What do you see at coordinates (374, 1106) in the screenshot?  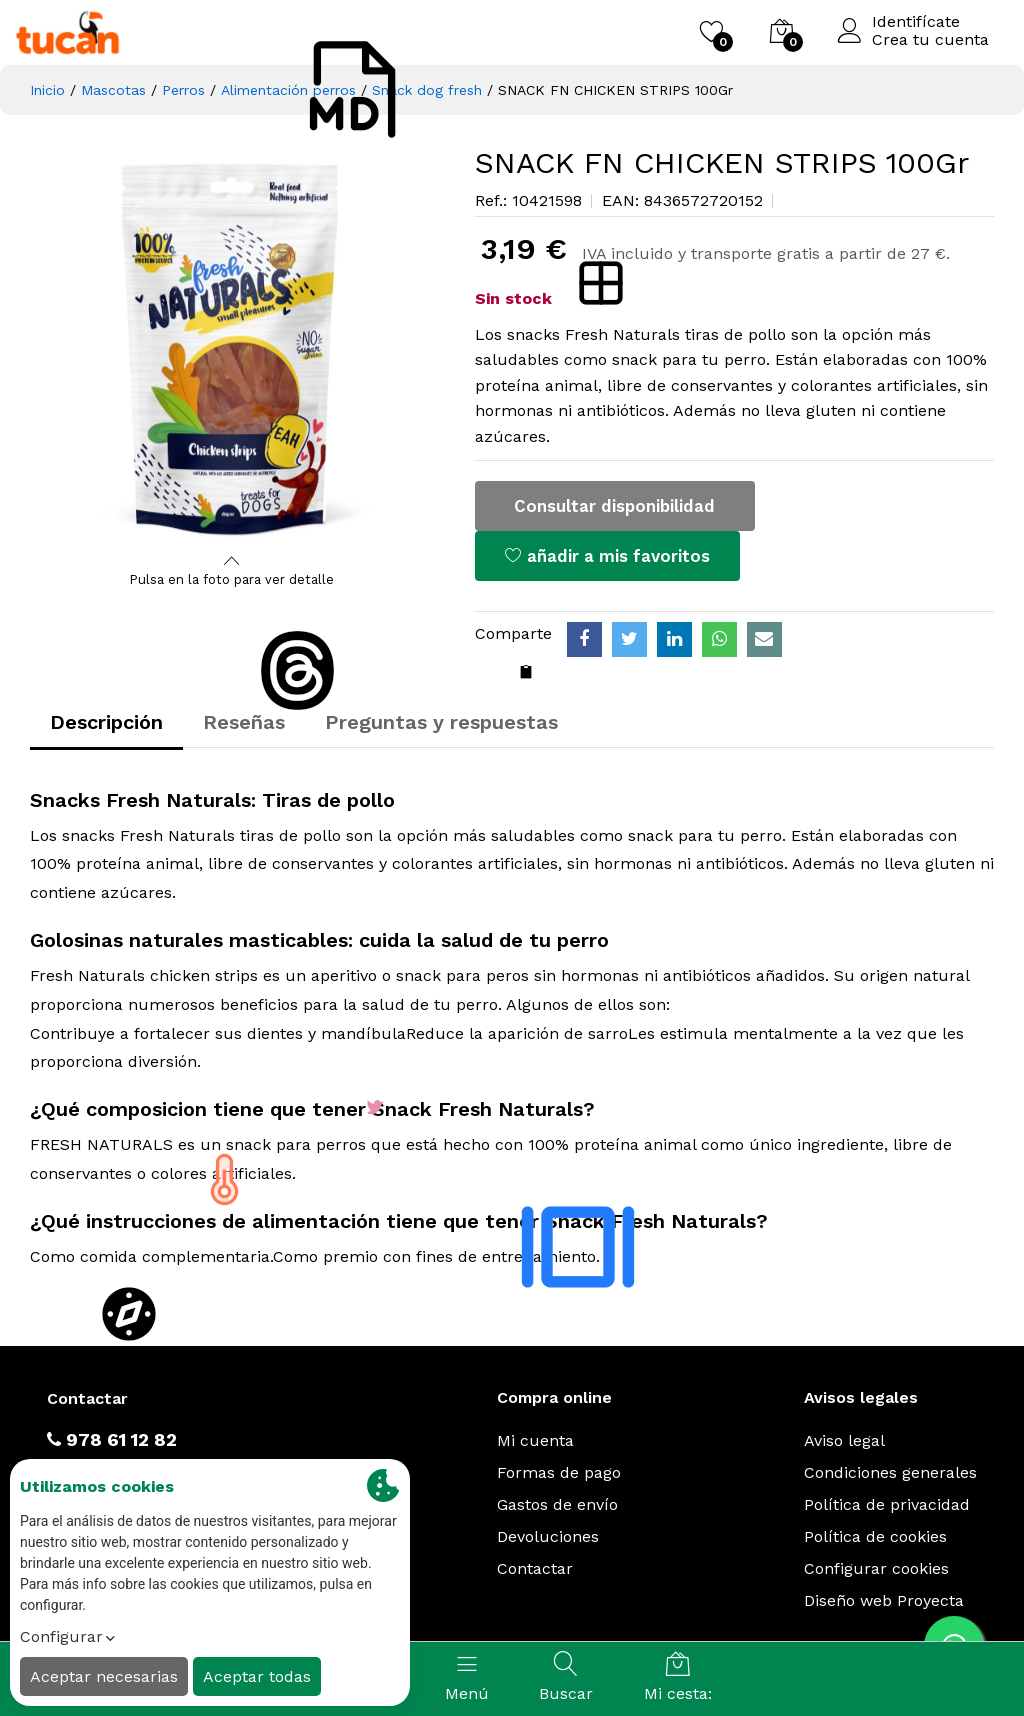 I see `share to twitter` at bounding box center [374, 1106].